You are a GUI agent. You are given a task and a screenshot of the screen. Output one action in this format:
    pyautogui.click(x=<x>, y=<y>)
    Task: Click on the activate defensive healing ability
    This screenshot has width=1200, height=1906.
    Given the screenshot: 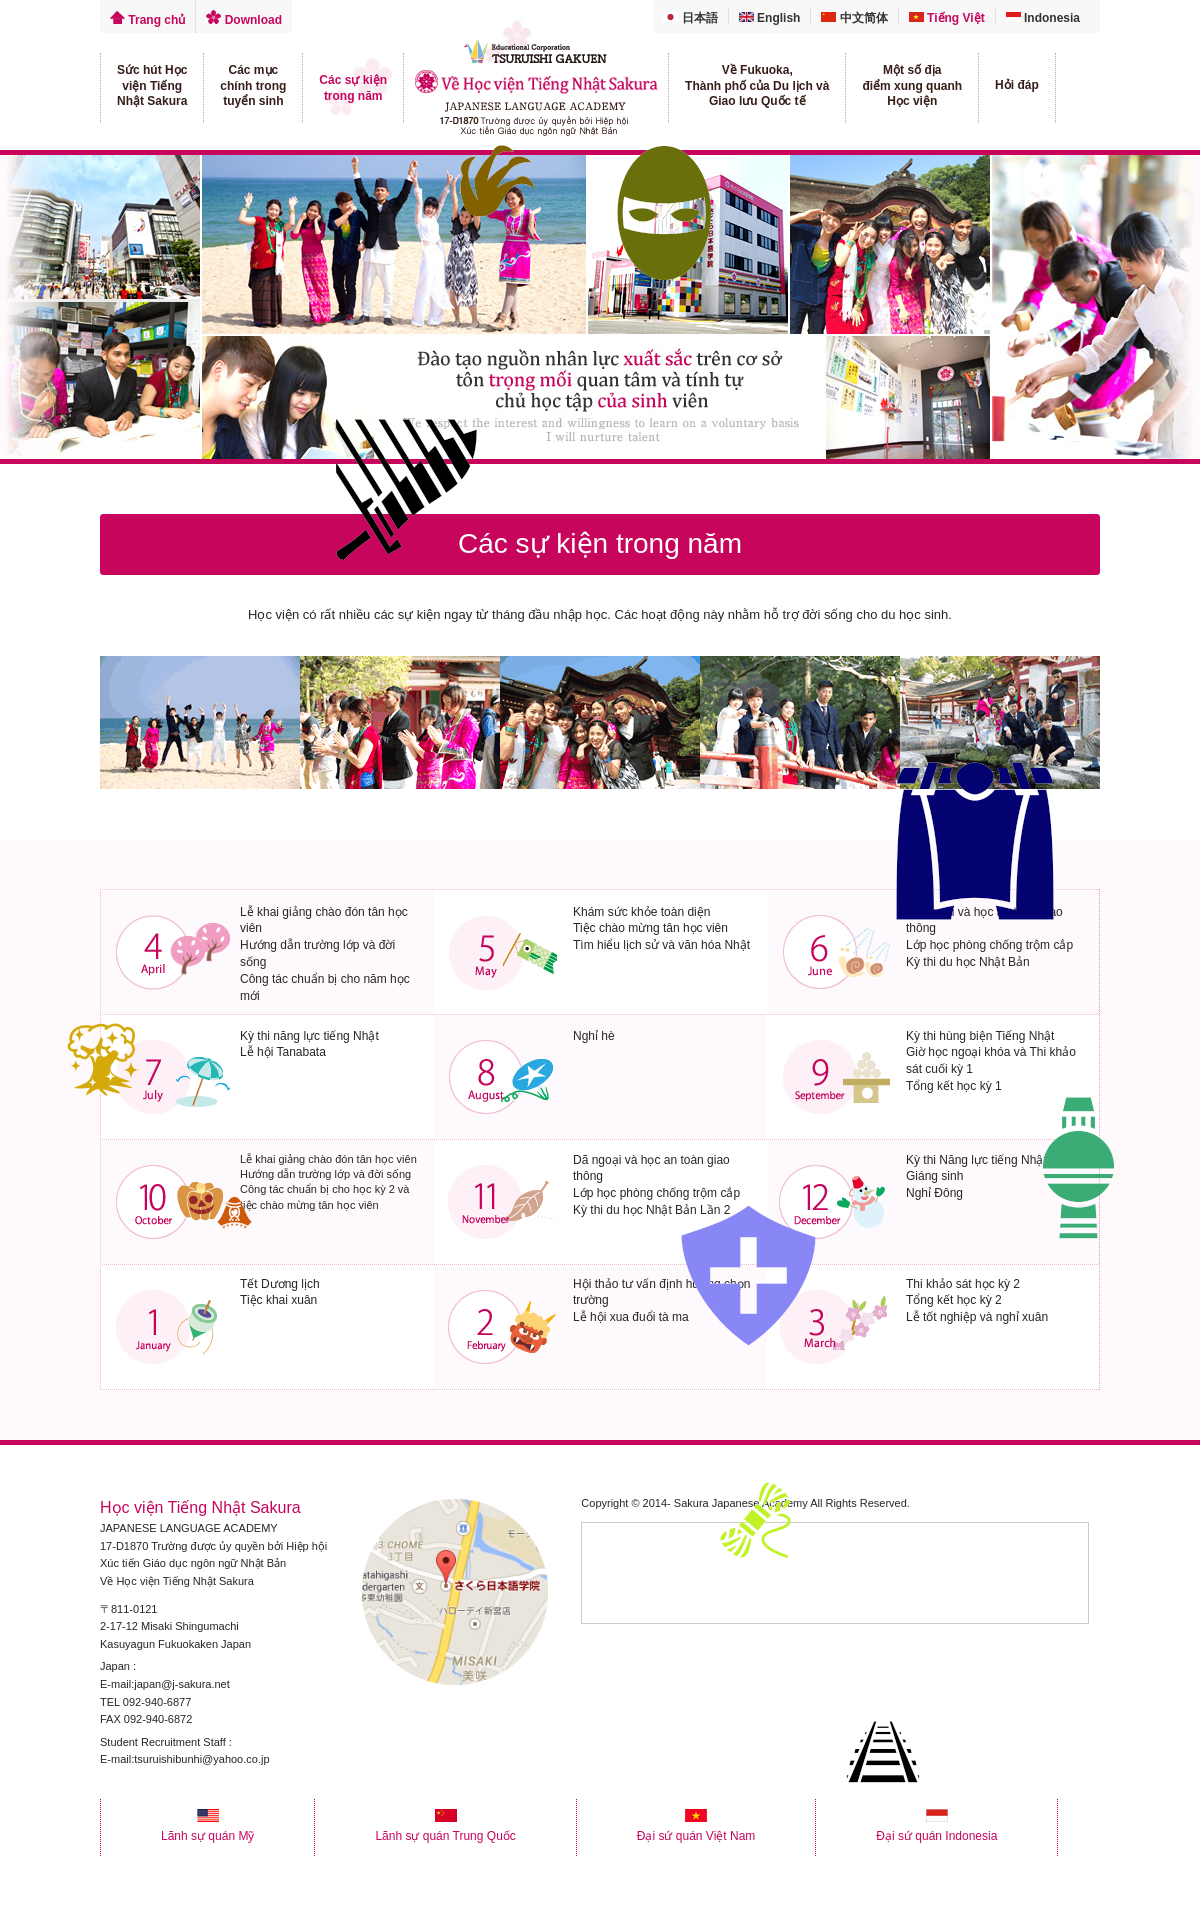 What is the action you would take?
    pyautogui.click(x=748, y=1275)
    